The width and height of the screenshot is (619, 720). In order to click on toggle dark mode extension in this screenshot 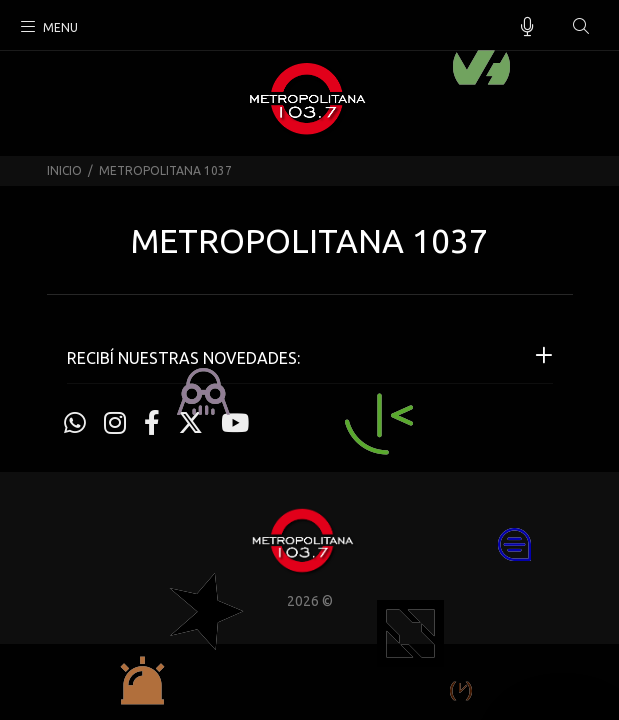, I will do `click(203, 391)`.